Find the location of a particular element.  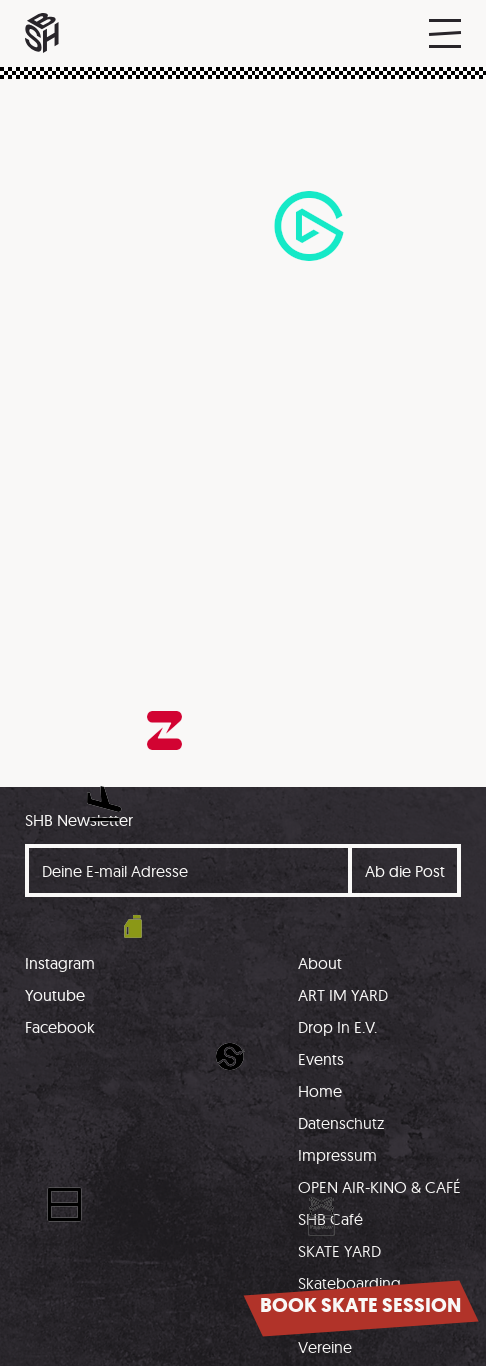

scipy python library logo is located at coordinates (230, 1056).